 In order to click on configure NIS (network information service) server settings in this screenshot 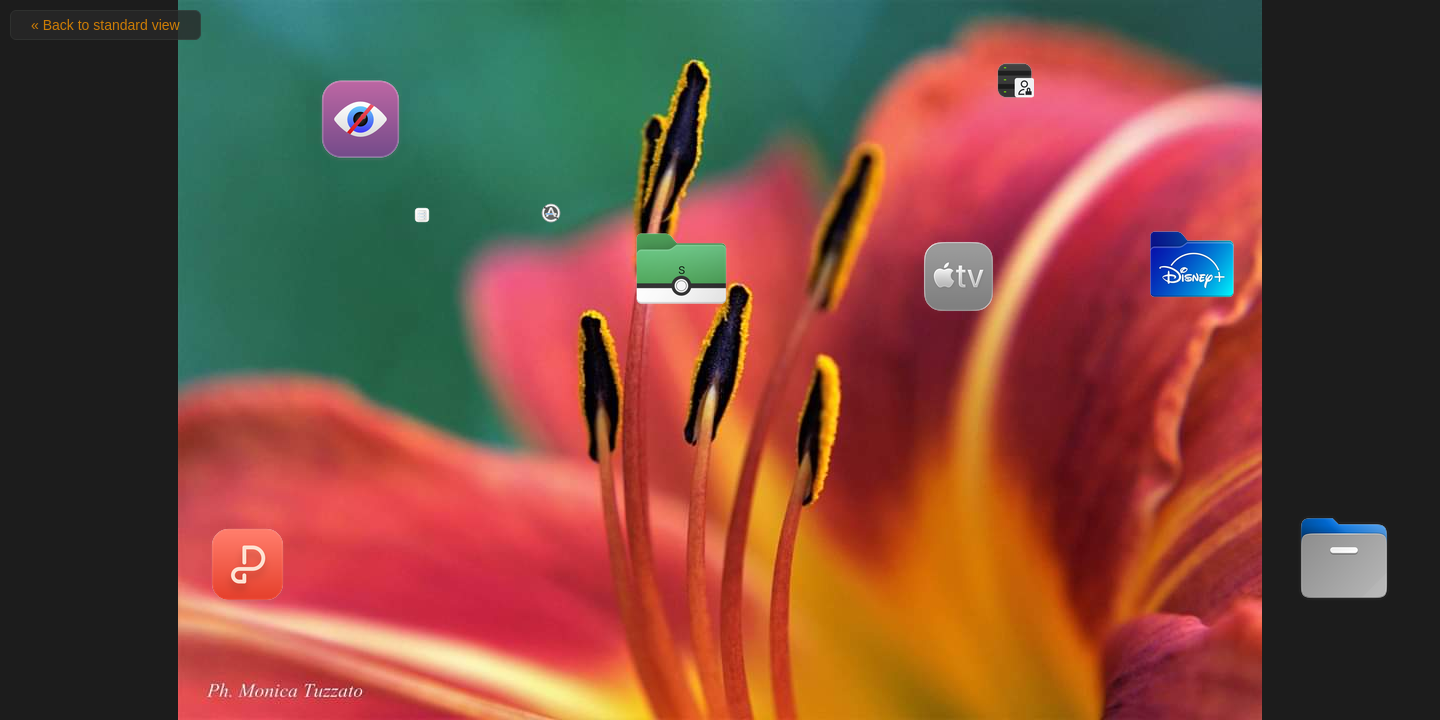, I will do `click(1015, 81)`.